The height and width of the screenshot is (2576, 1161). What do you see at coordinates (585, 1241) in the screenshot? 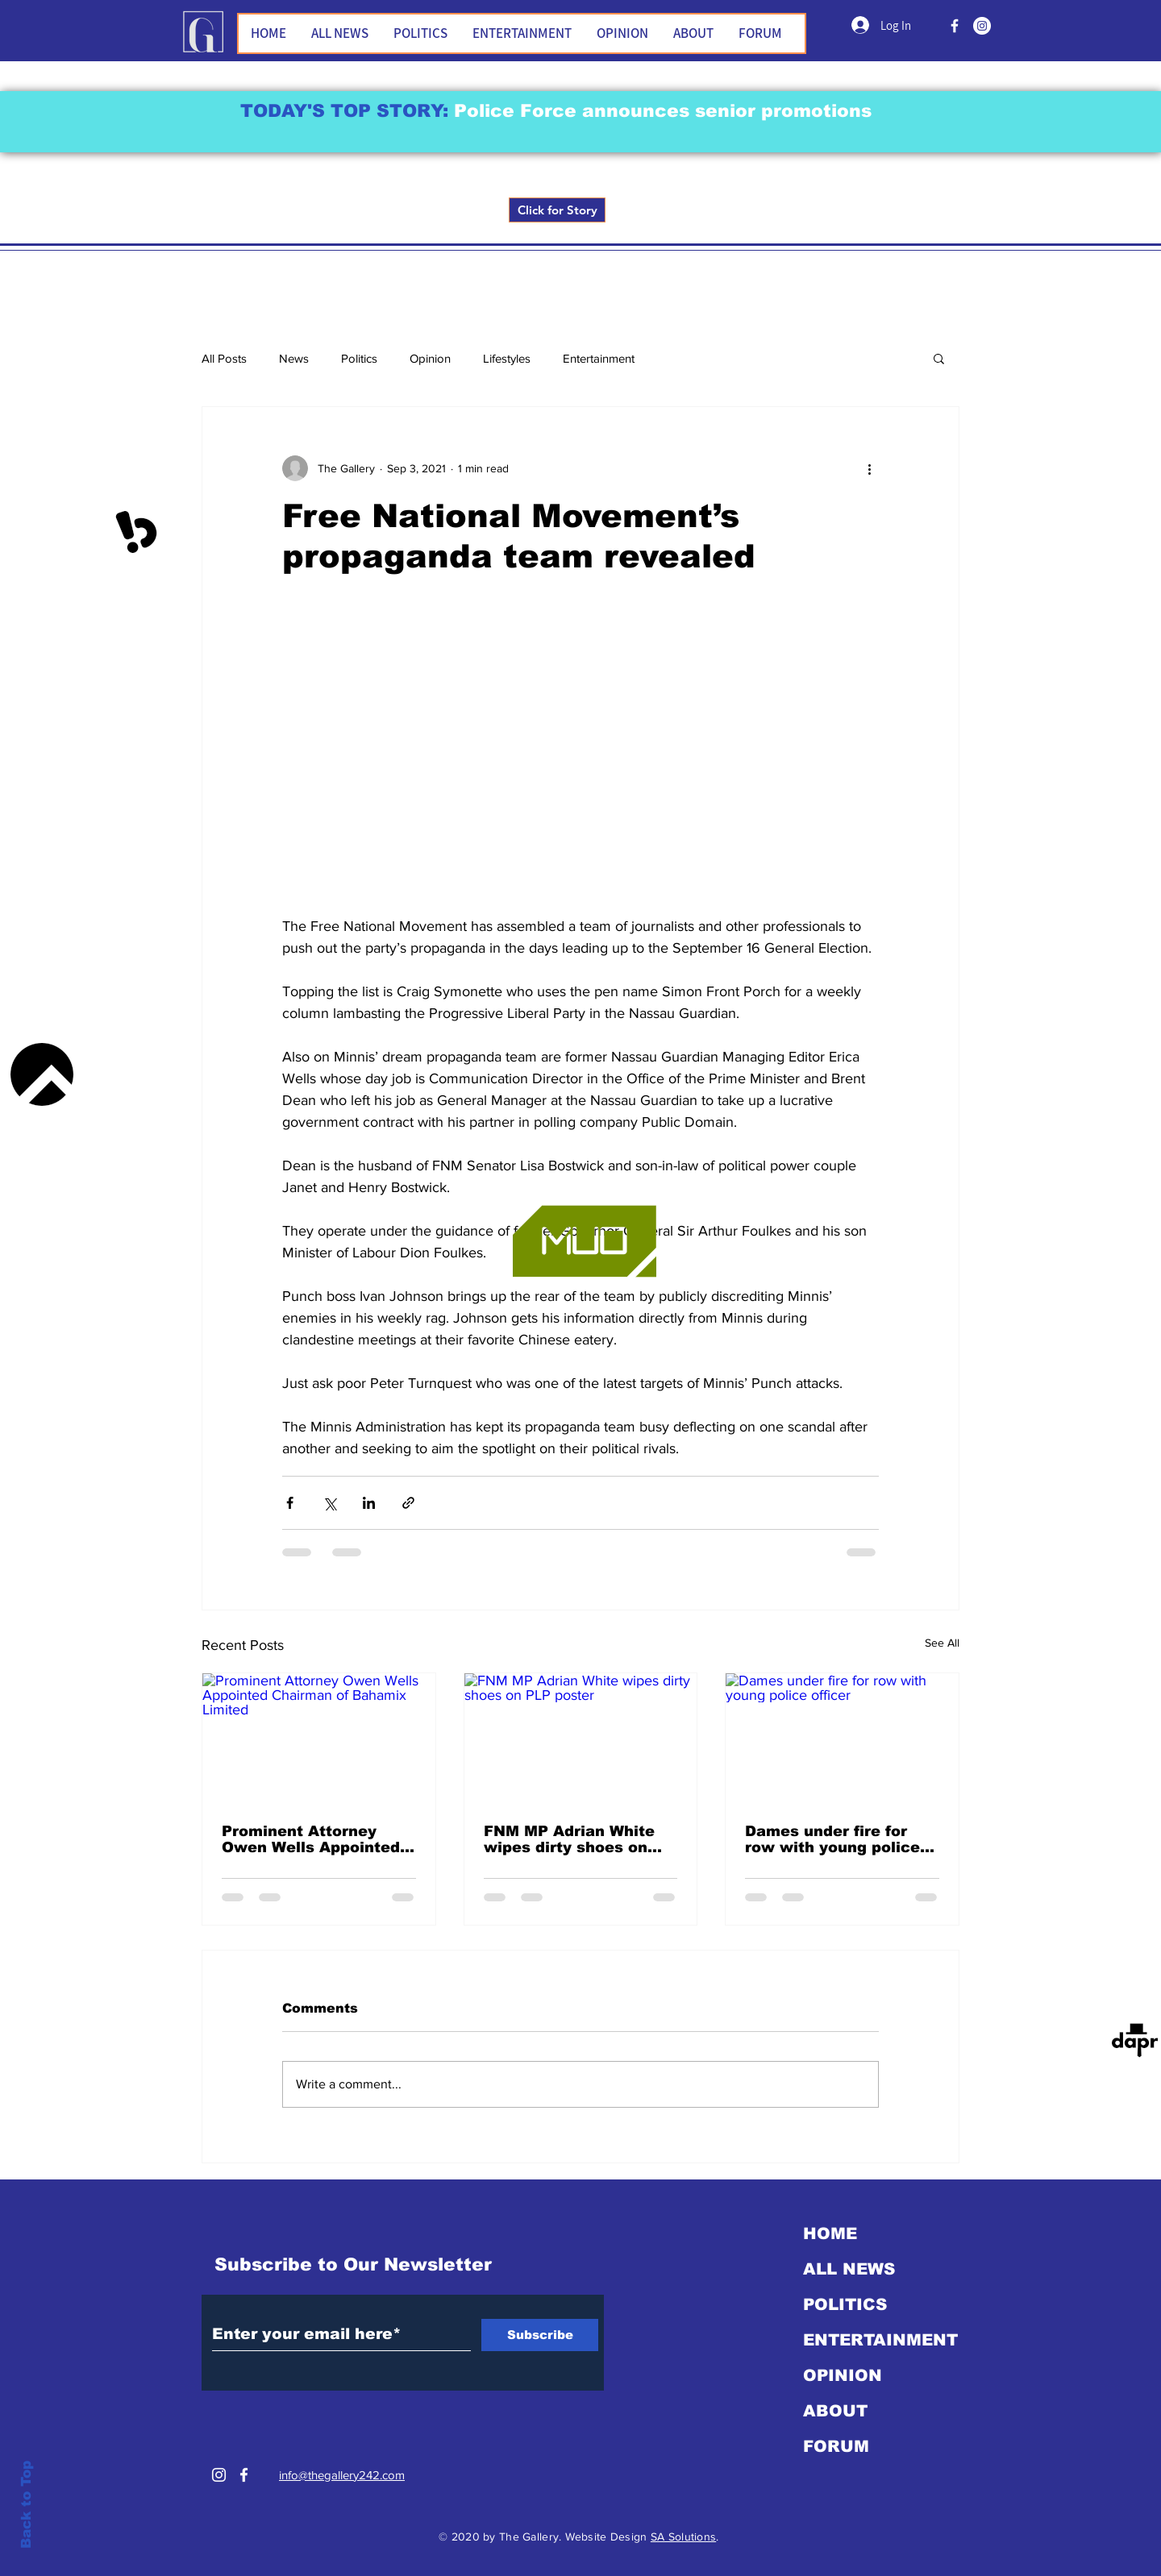
I see `MakeUseOf (MUO) website or app logo` at bounding box center [585, 1241].